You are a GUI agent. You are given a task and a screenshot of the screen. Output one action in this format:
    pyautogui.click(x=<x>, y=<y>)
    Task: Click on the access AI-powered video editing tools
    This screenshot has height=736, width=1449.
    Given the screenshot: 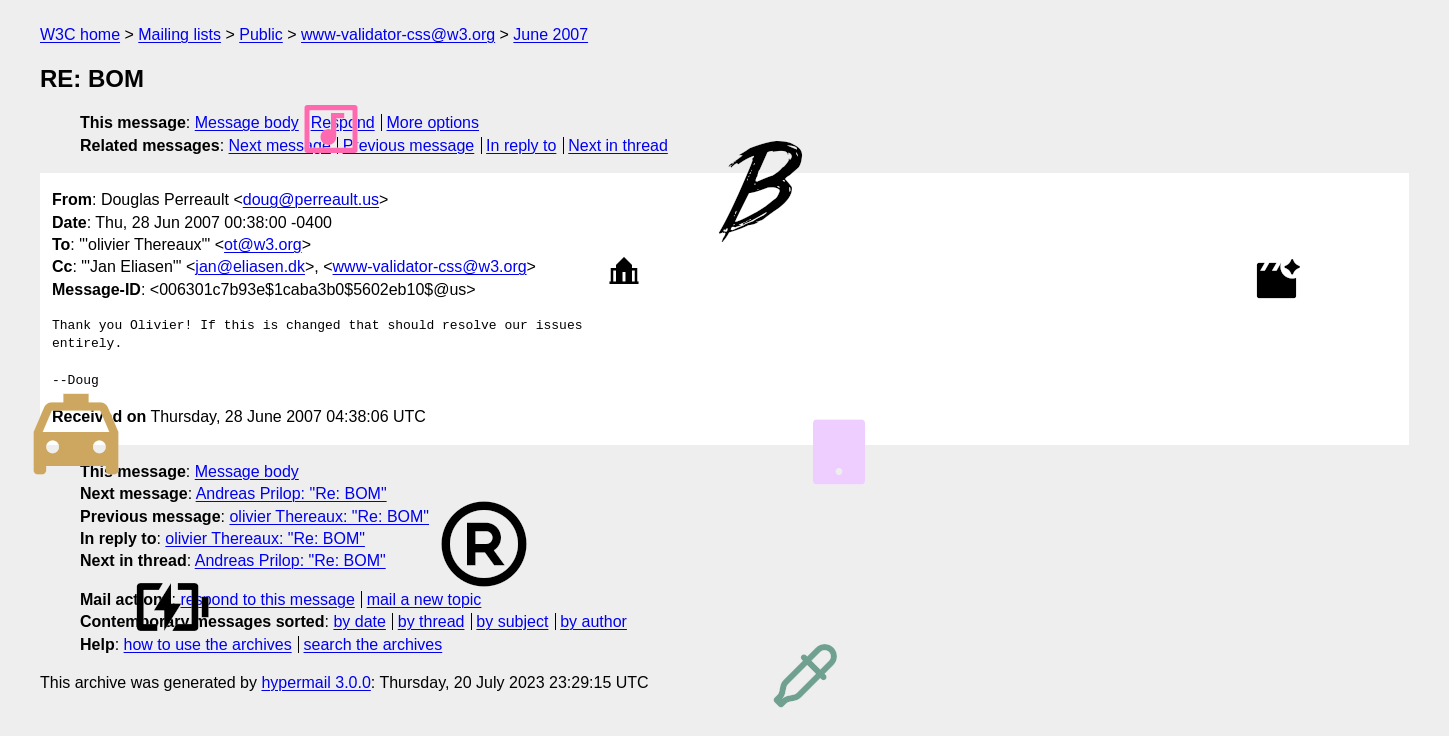 What is the action you would take?
    pyautogui.click(x=1276, y=280)
    